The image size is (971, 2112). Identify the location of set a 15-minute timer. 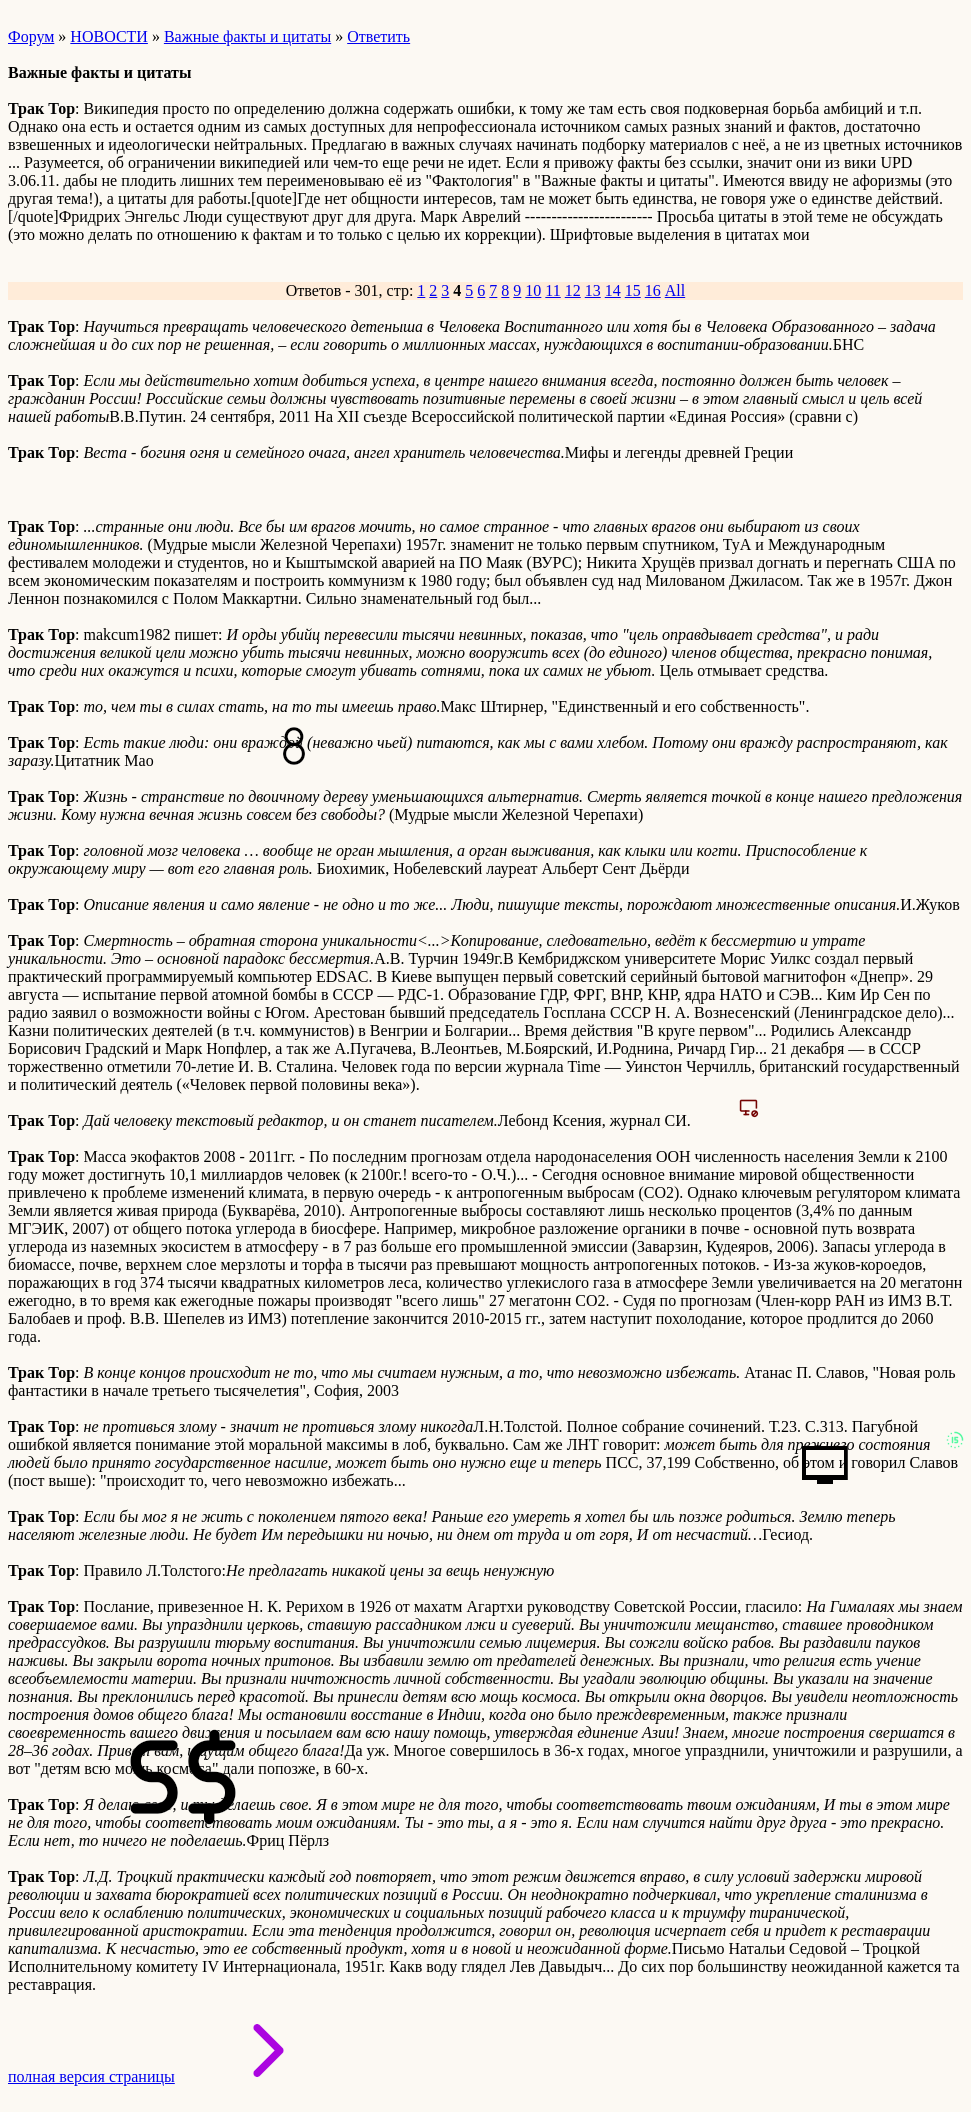
(955, 1440).